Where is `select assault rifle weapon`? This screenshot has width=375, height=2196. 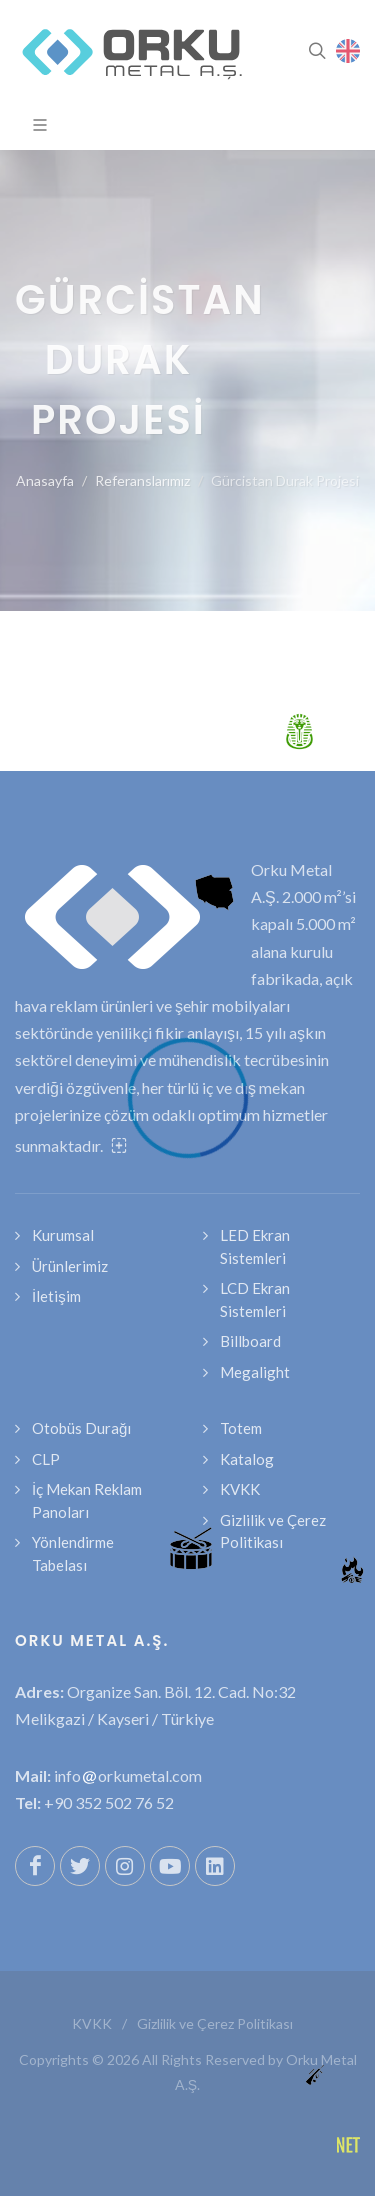
select assault rifle weapon is located at coordinates (315, 2075).